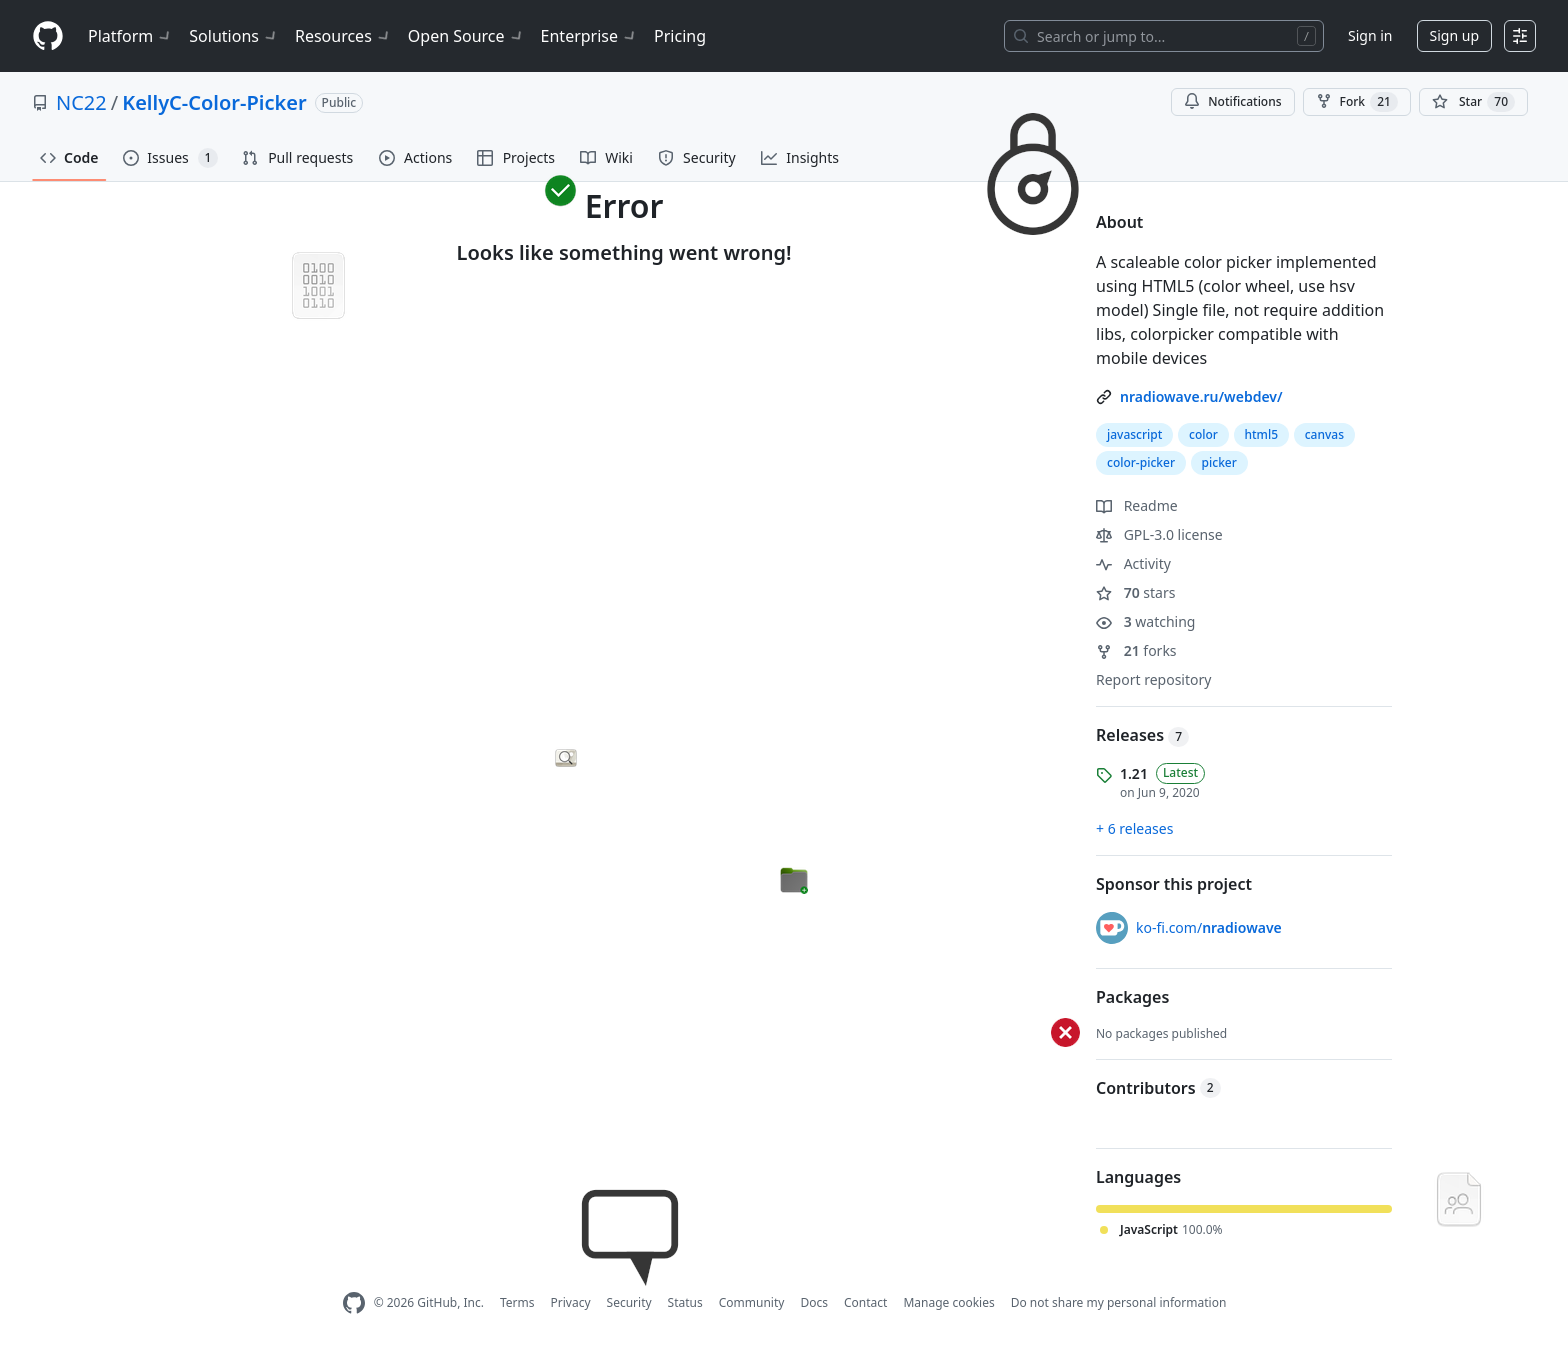 The height and width of the screenshot is (1356, 1568). What do you see at coordinates (566, 758) in the screenshot?
I see `open eye of mate image viewer application` at bounding box center [566, 758].